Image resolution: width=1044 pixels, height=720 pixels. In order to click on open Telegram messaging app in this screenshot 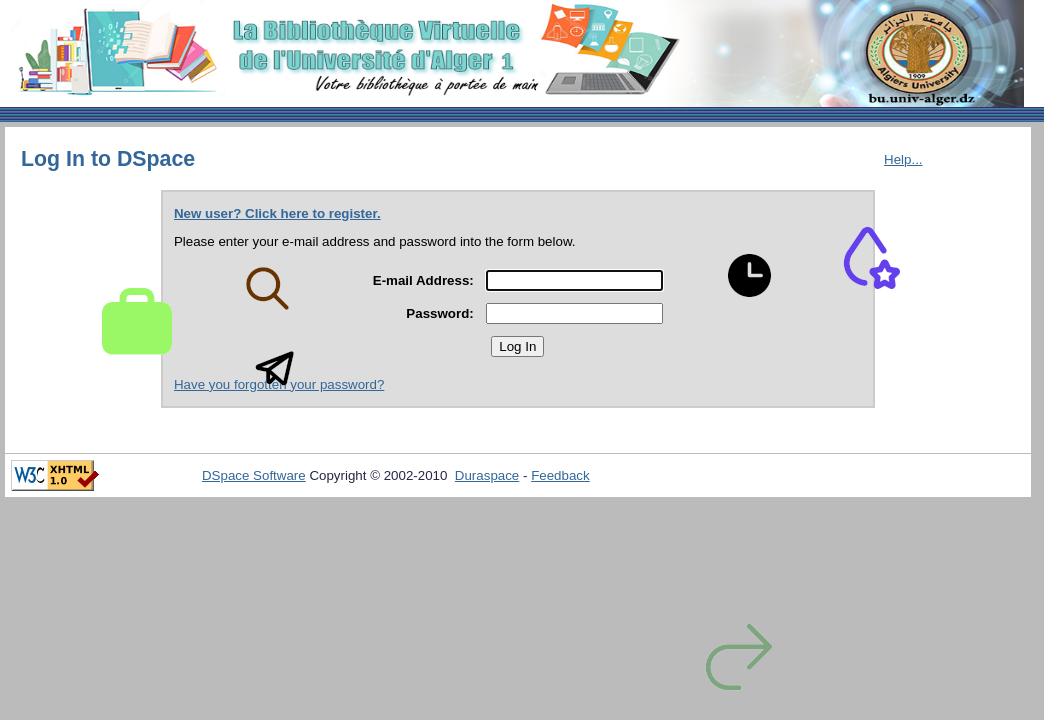, I will do `click(276, 369)`.